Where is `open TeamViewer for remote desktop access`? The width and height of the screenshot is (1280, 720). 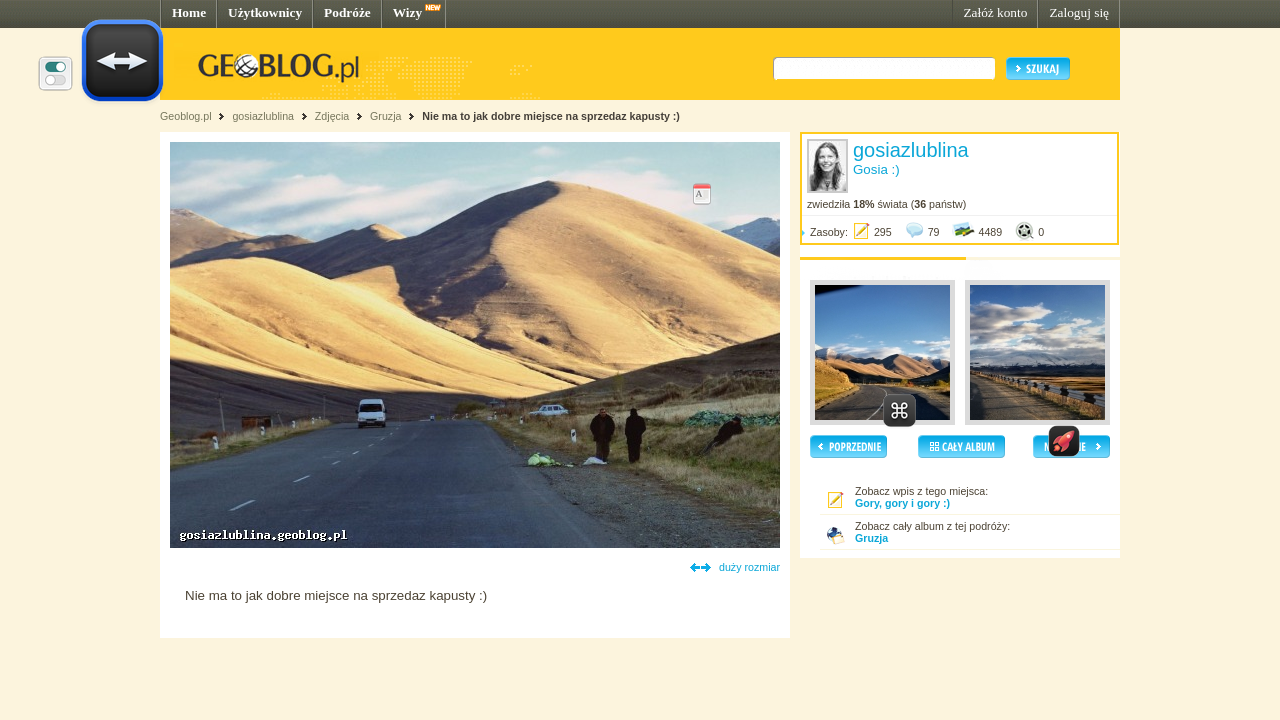 open TeamViewer for remote desktop access is located at coordinates (122, 60).